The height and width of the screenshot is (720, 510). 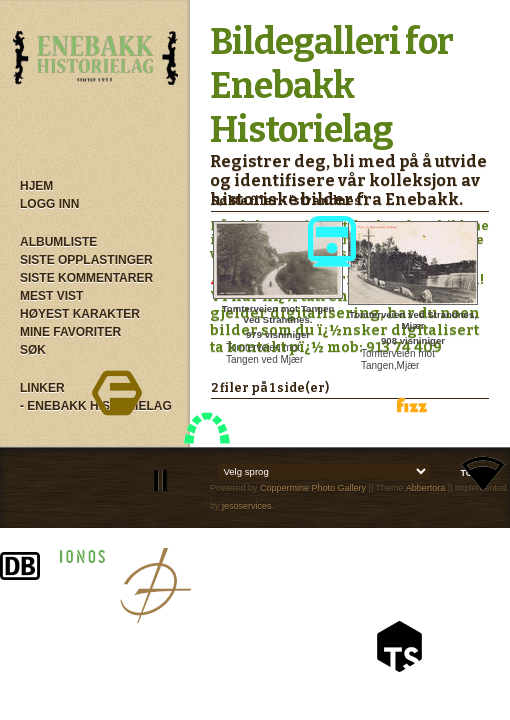 I want to click on open redmine project management, so click(x=207, y=428).